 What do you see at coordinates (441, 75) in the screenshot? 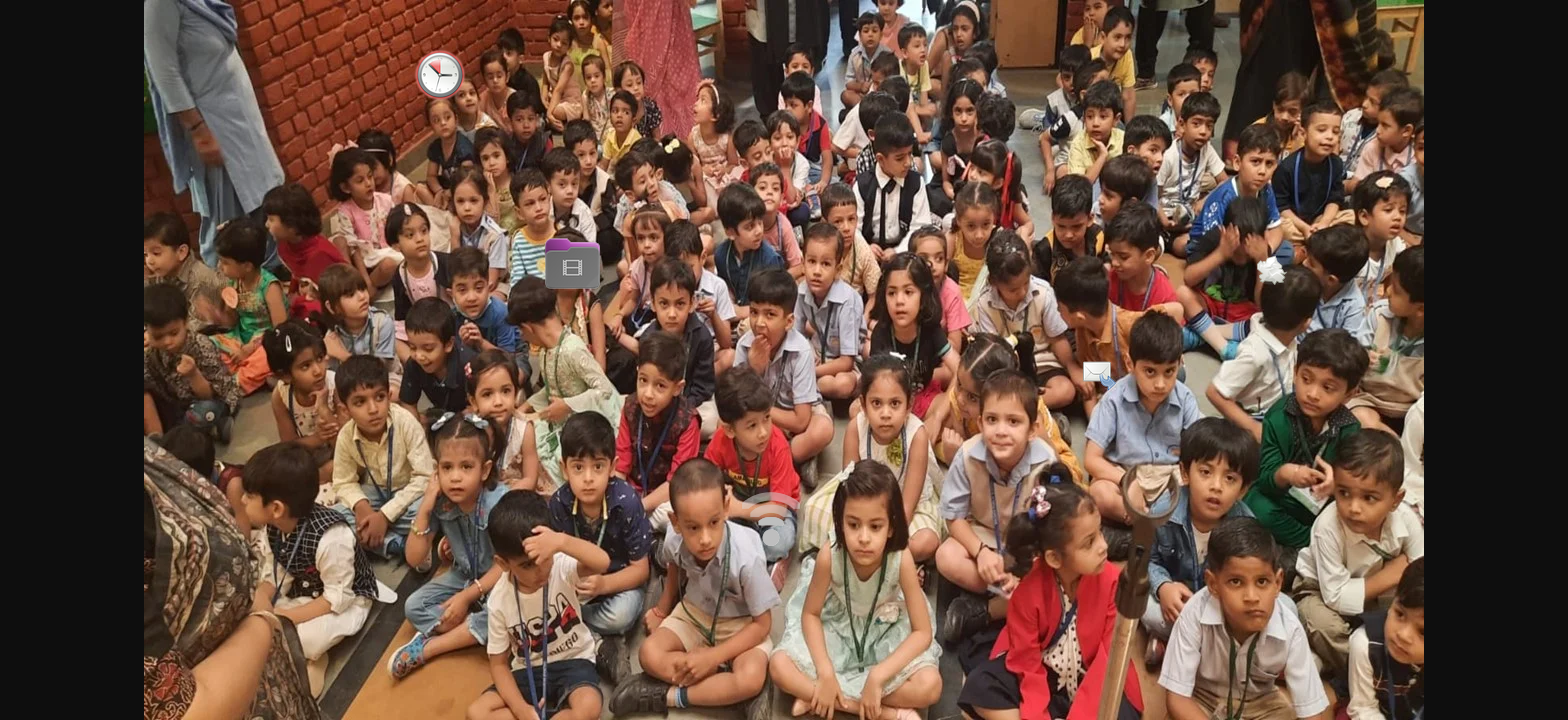
I see `indicates an upcoming appointment or event` at bounding box center [441, 75].